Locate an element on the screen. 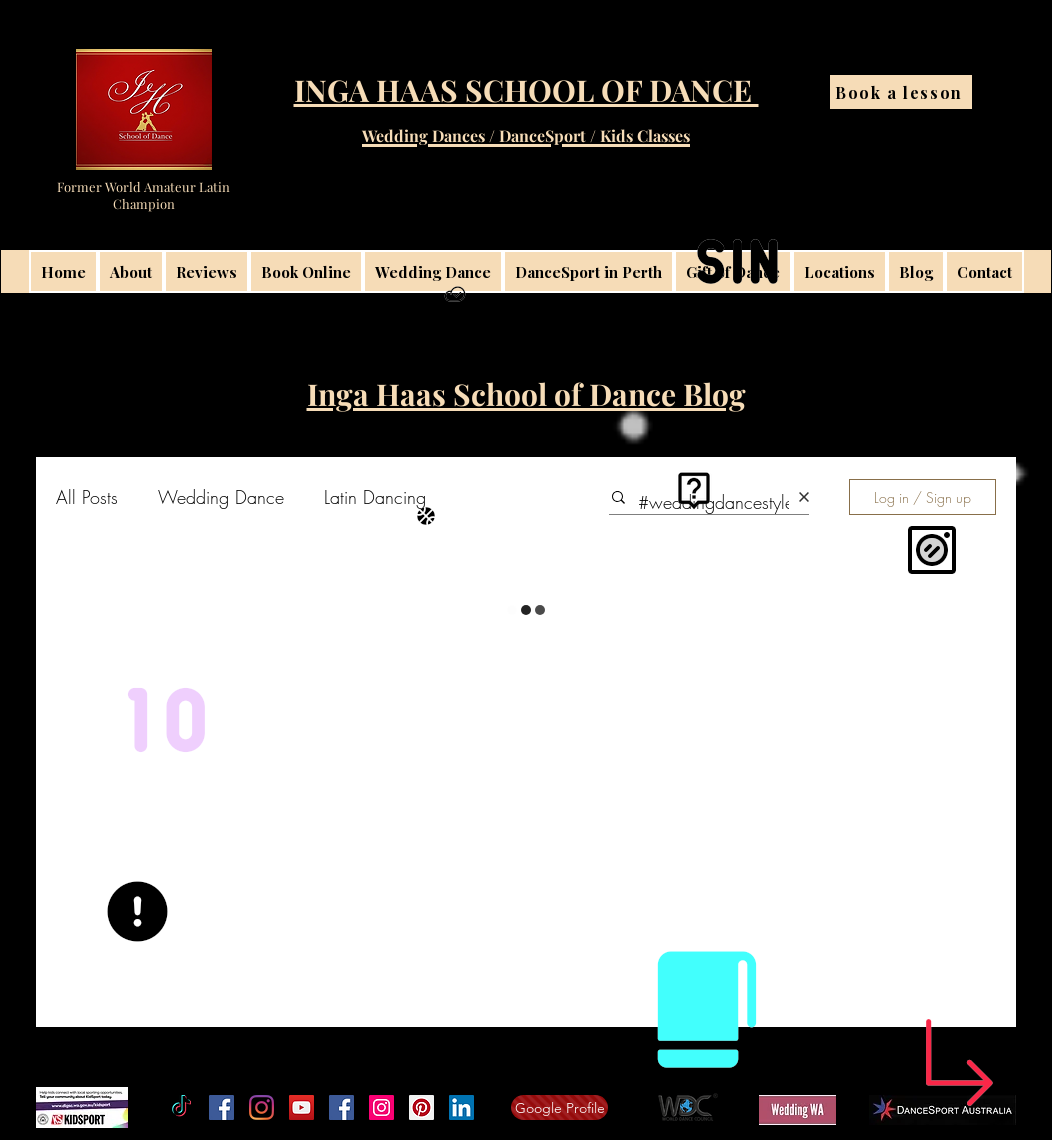  access live help or support chat is located at coordinates (694, 490).